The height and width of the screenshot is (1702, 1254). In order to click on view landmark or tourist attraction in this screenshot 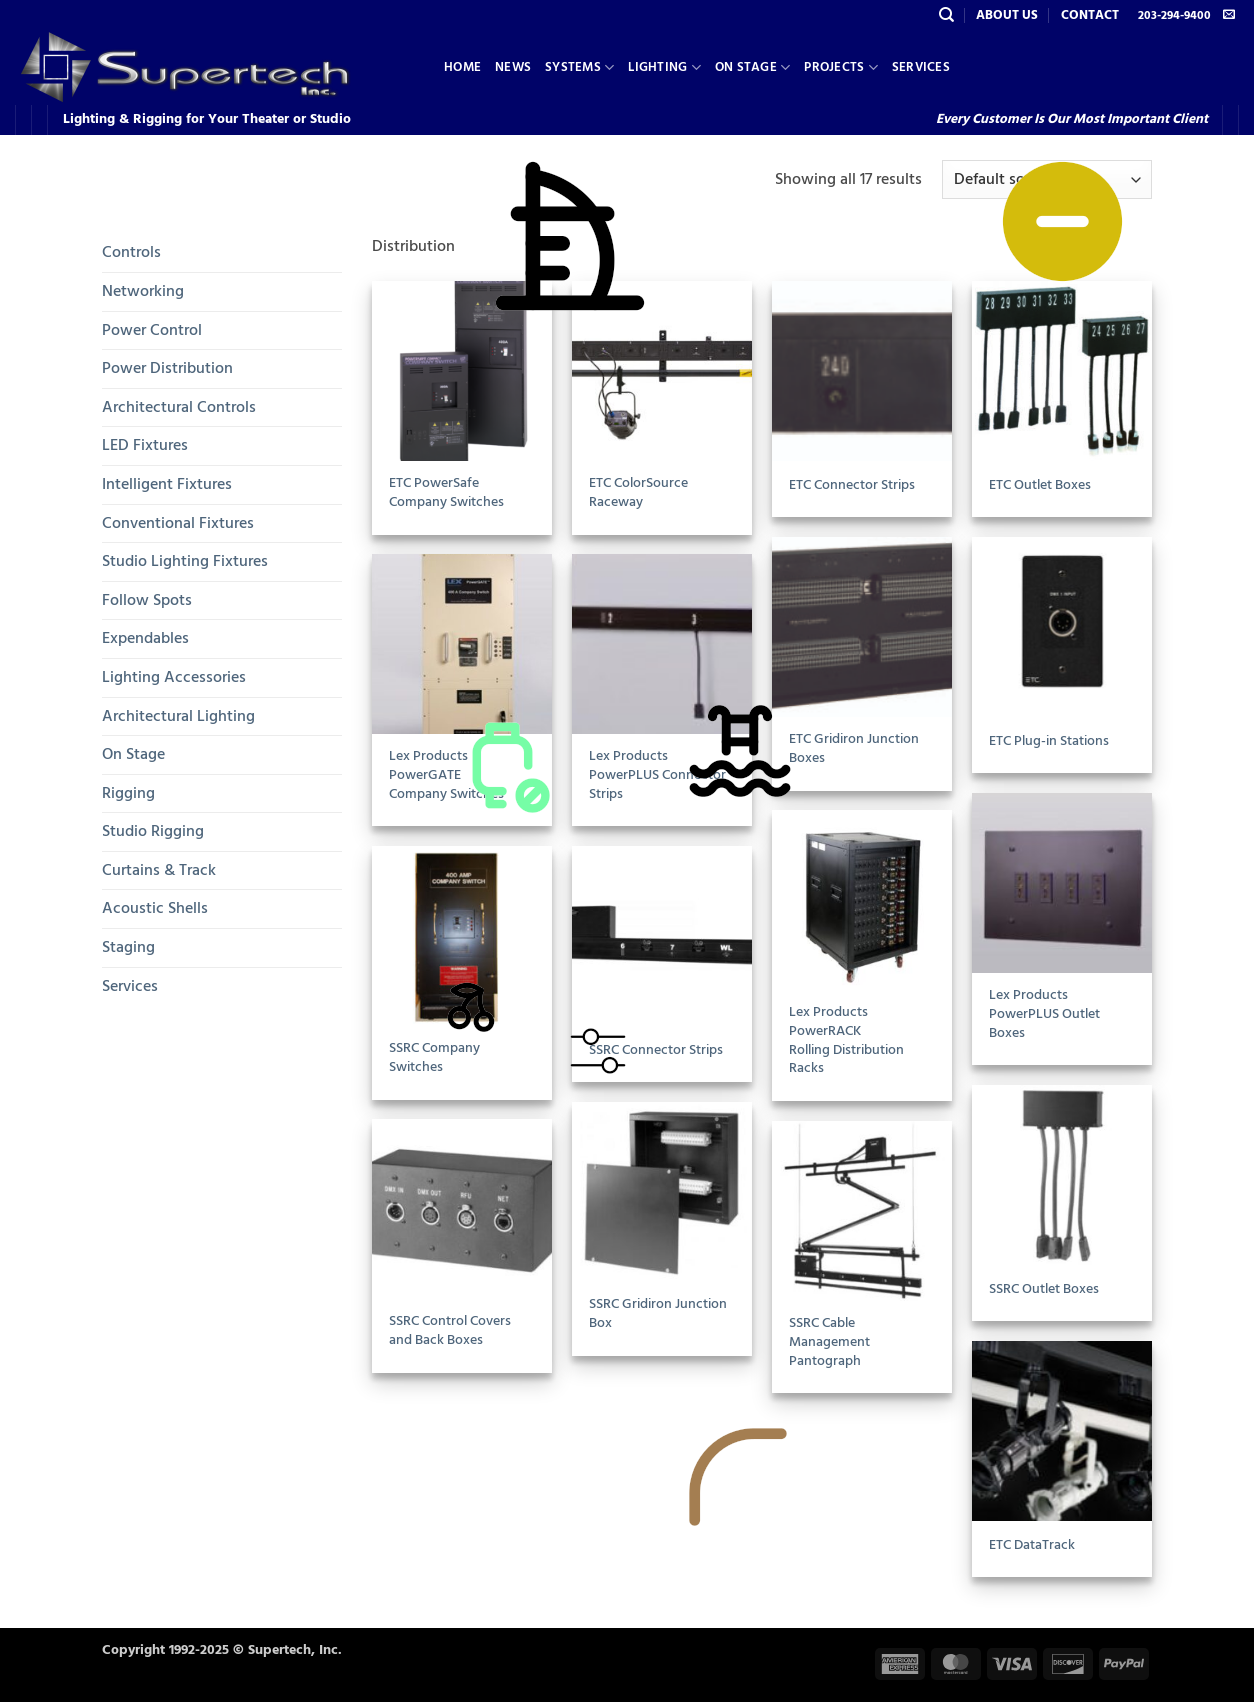, I will do `click(570, 236)`.